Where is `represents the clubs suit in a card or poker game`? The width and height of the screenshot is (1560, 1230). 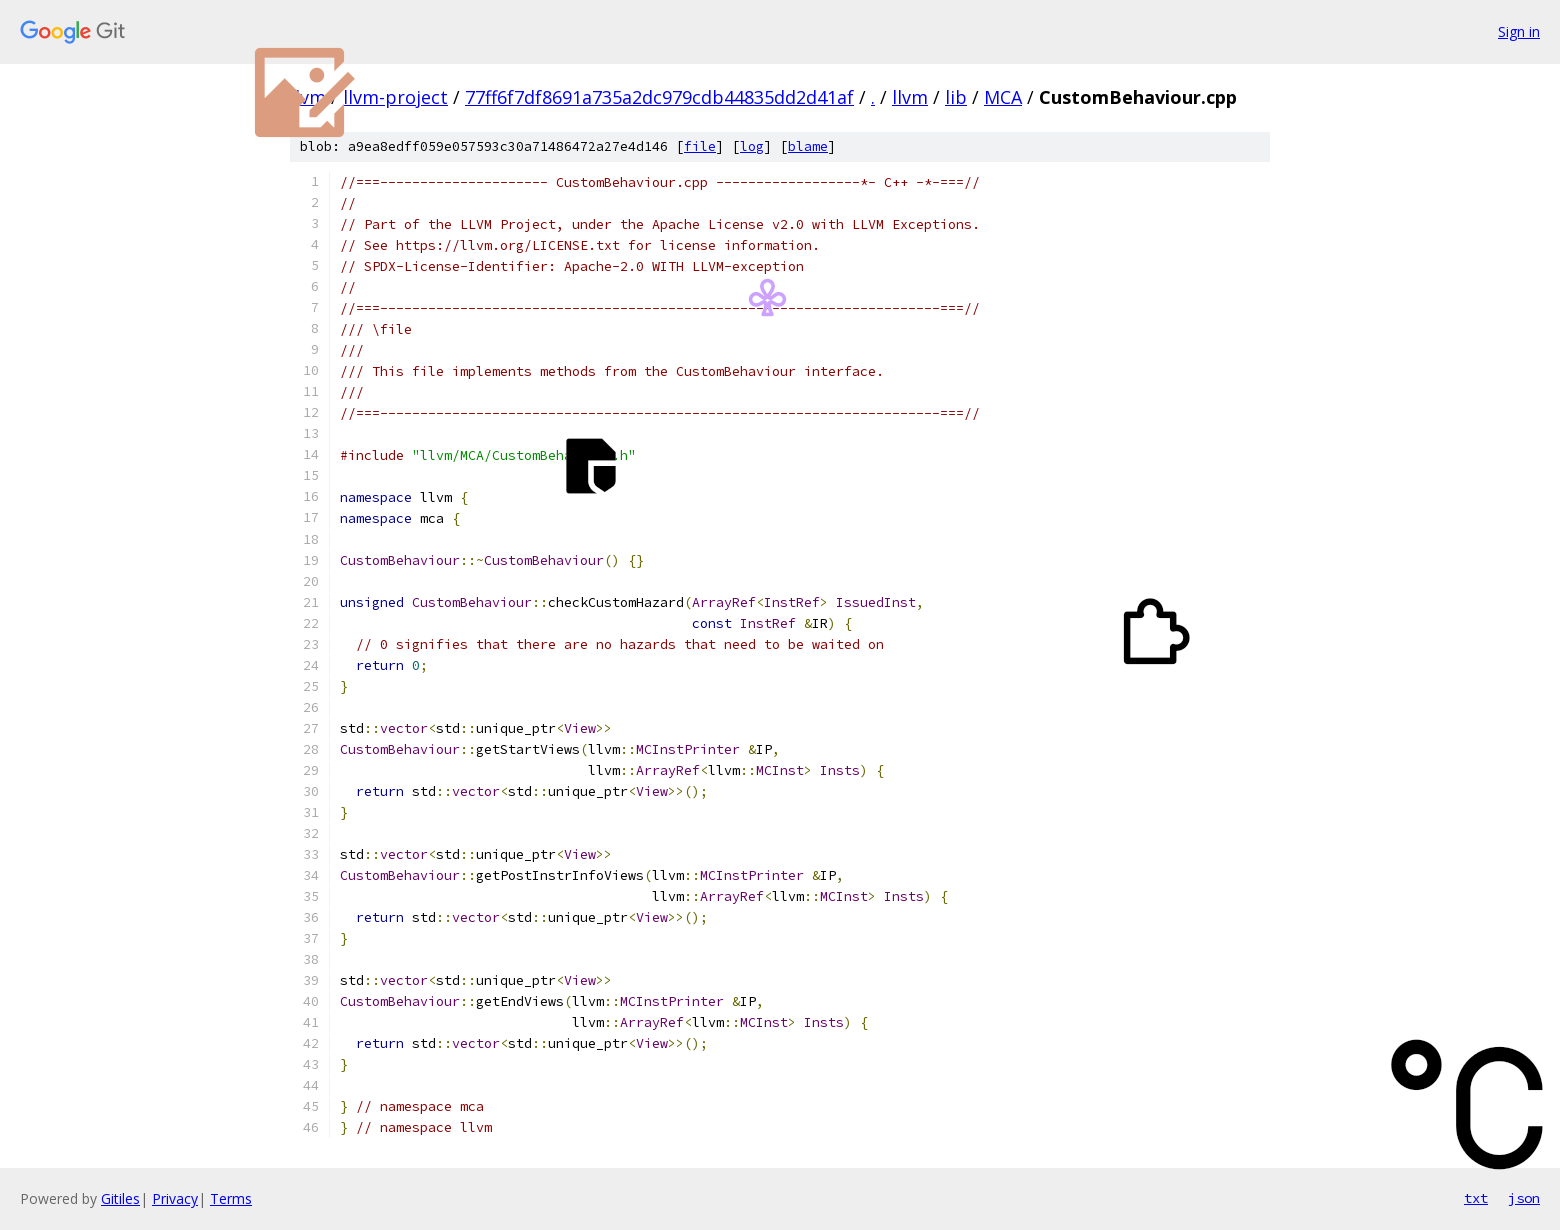 represents the clubs suit in a card or poker game is located at coordinates (767, 297).